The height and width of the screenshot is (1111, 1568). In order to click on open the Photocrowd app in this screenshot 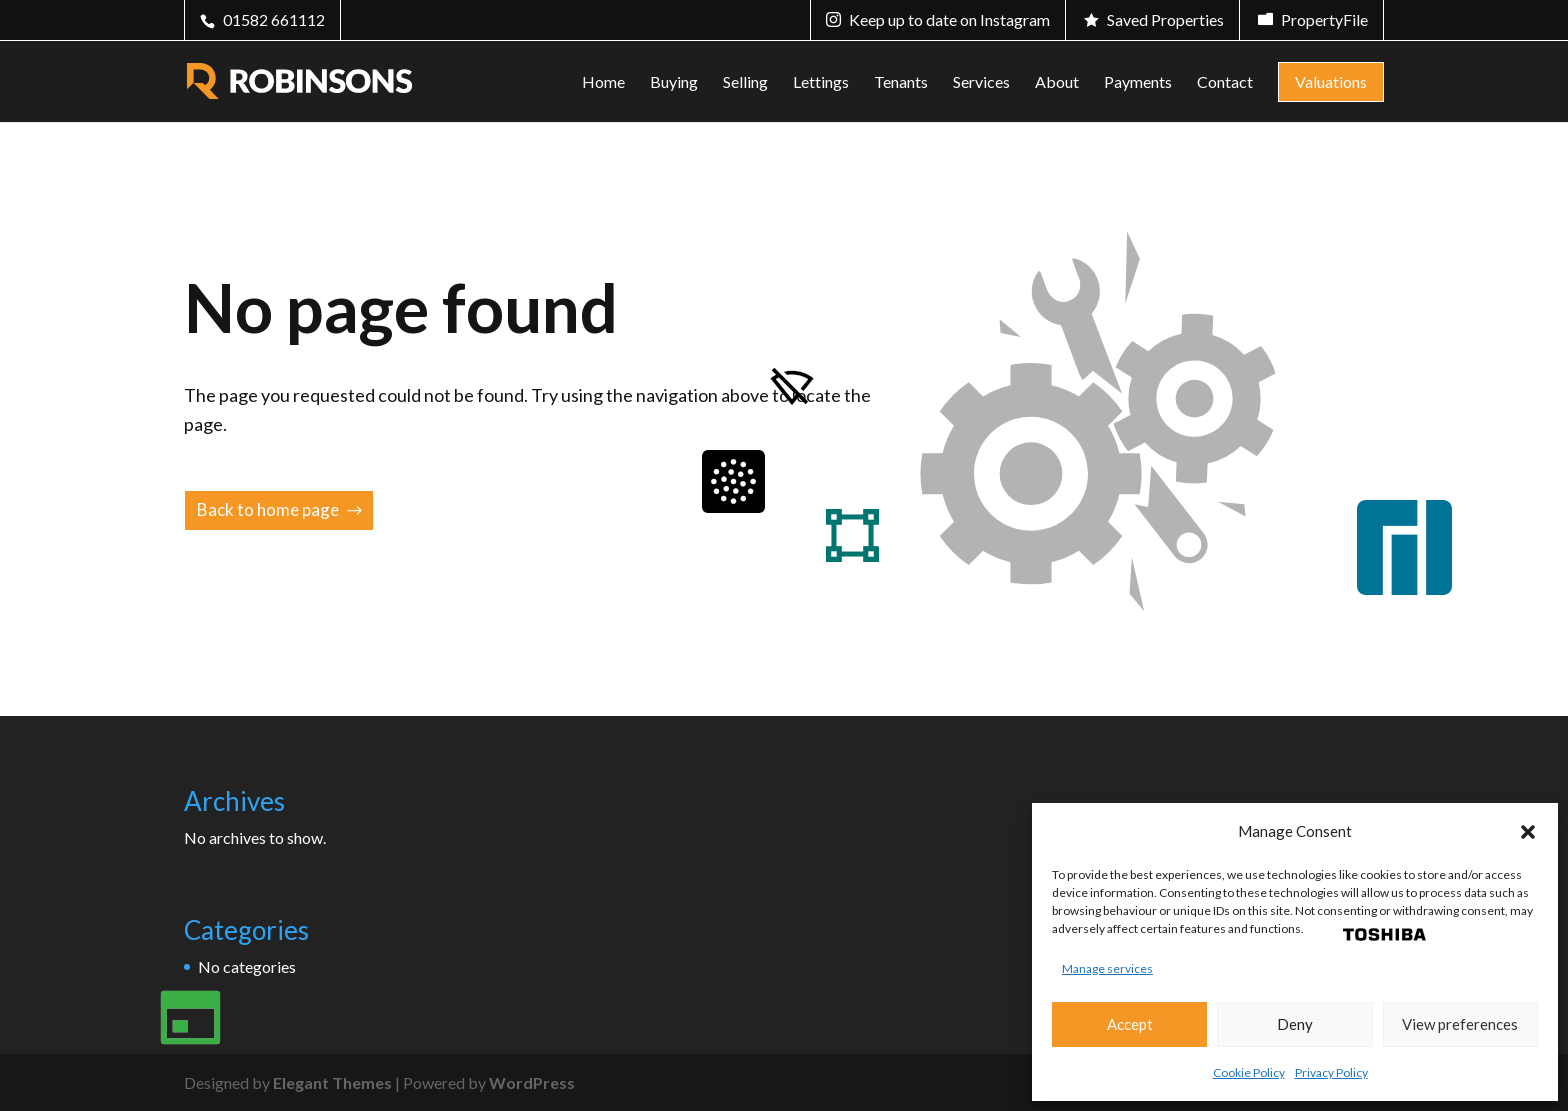, I will do `click(733, 481)`.